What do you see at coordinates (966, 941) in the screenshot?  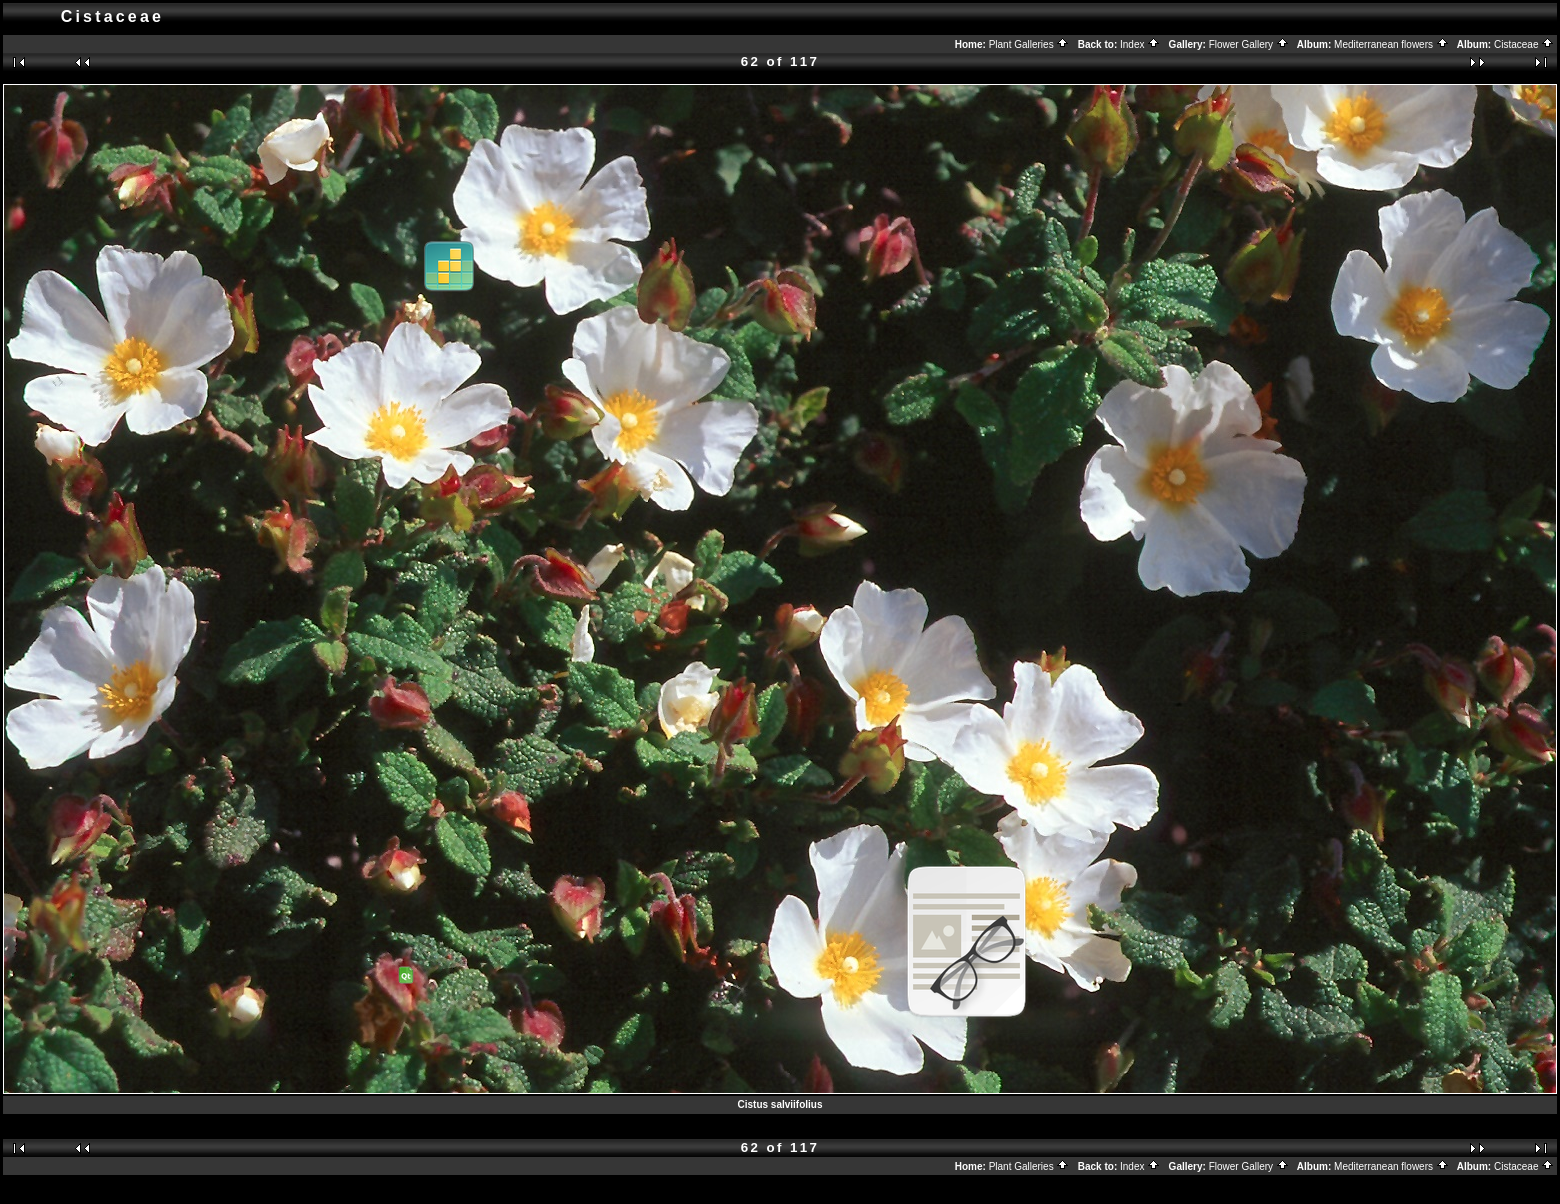 I see `open documents viewer app` at bounding box center [966, 941].